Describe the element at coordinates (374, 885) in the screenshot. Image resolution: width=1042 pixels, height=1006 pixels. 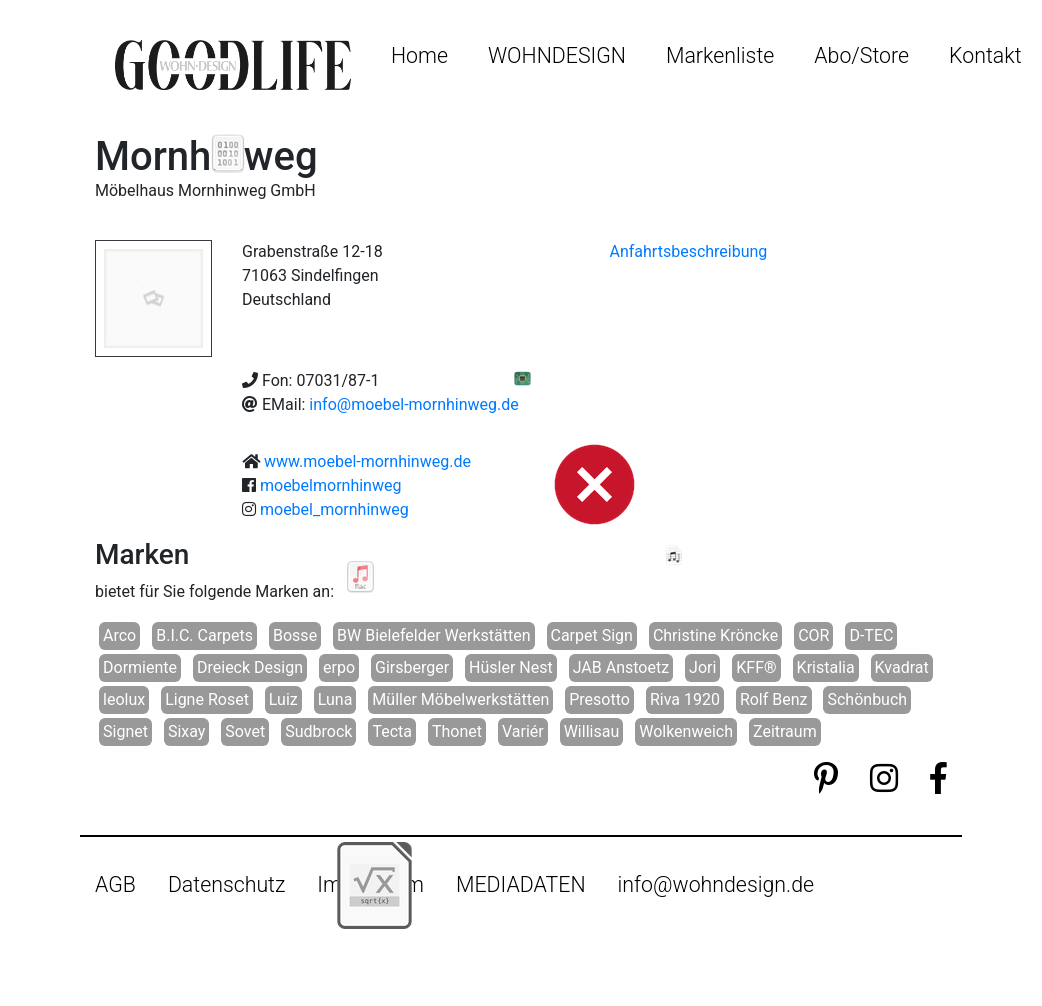
I see `open a libreoffice math formula document` at that location.